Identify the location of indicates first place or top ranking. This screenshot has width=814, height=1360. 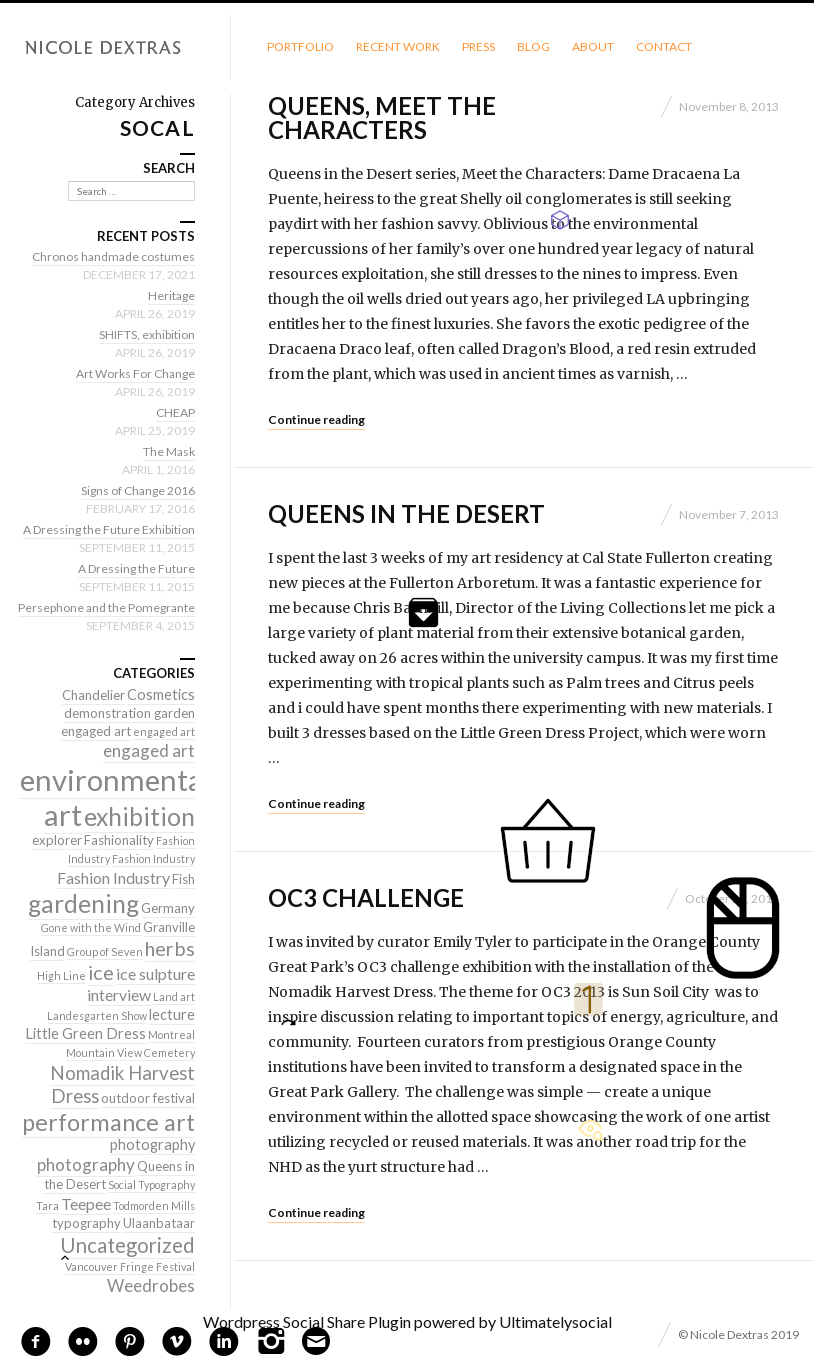
(588, 999).